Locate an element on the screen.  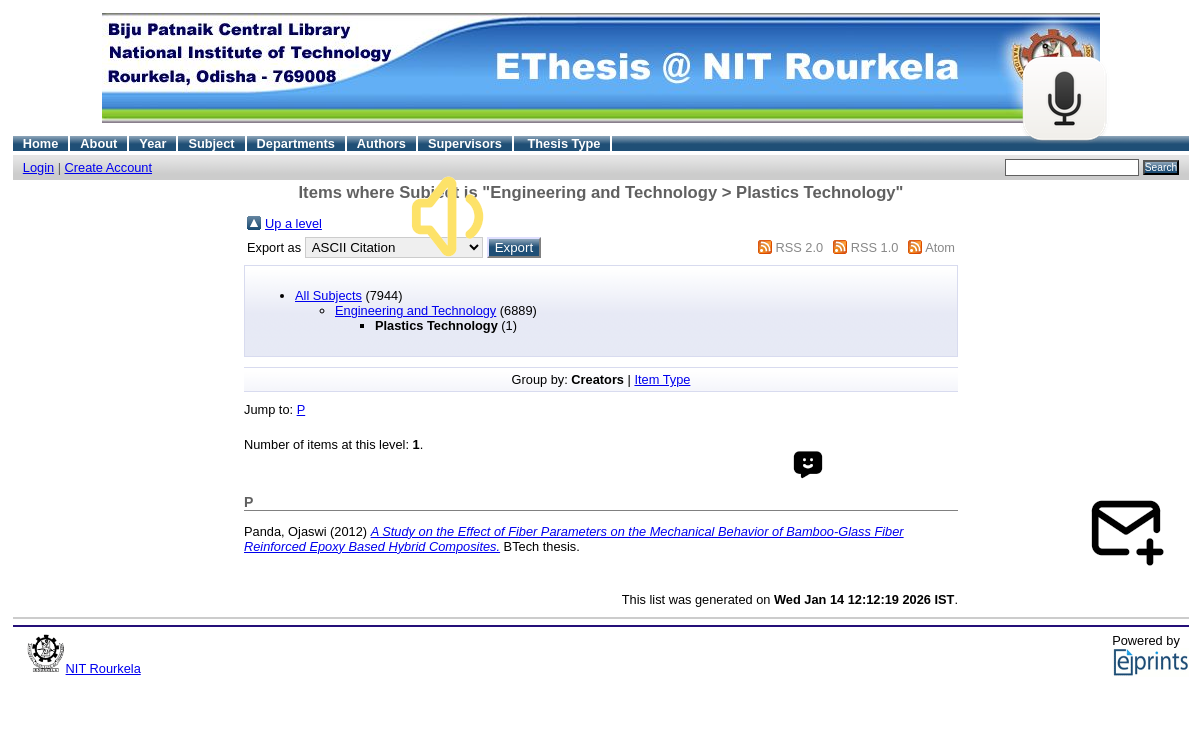
access microphone settings is located at coordinates (1064, 98).